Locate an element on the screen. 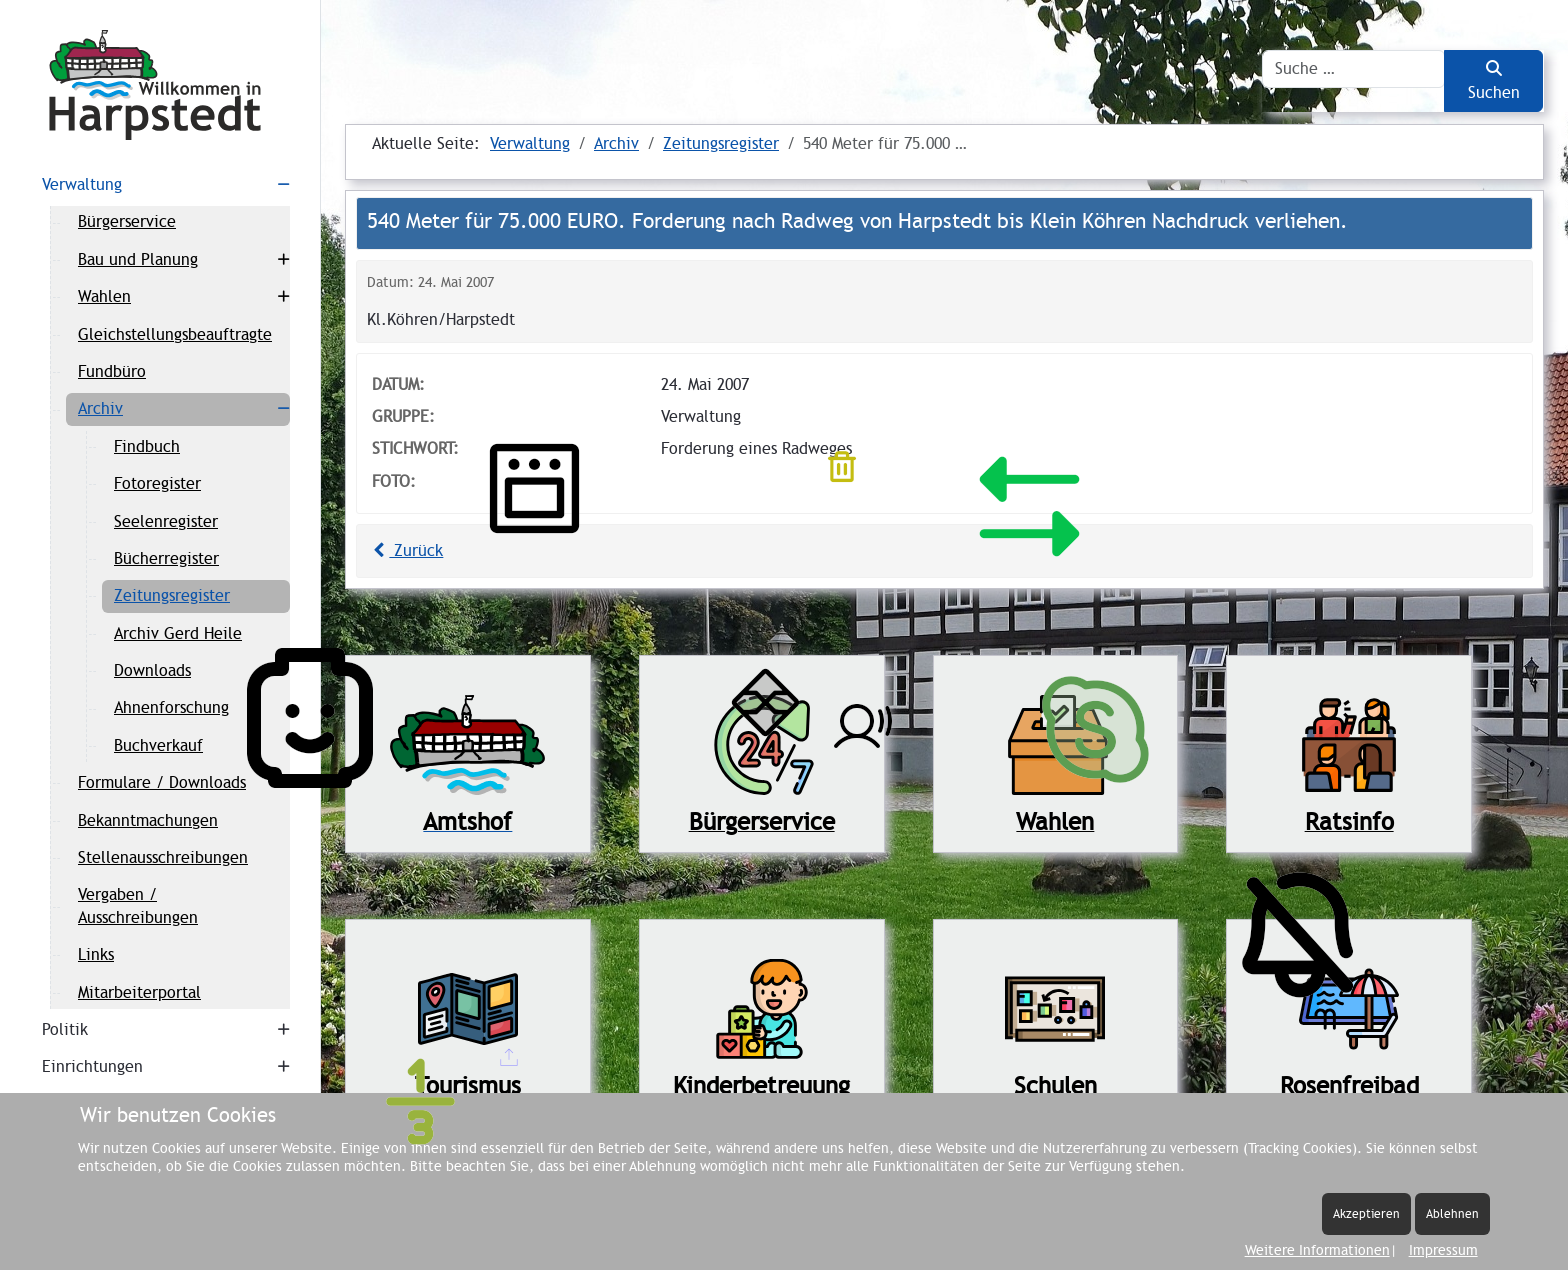  upload a file or document is located at coordinates (509, 1058).